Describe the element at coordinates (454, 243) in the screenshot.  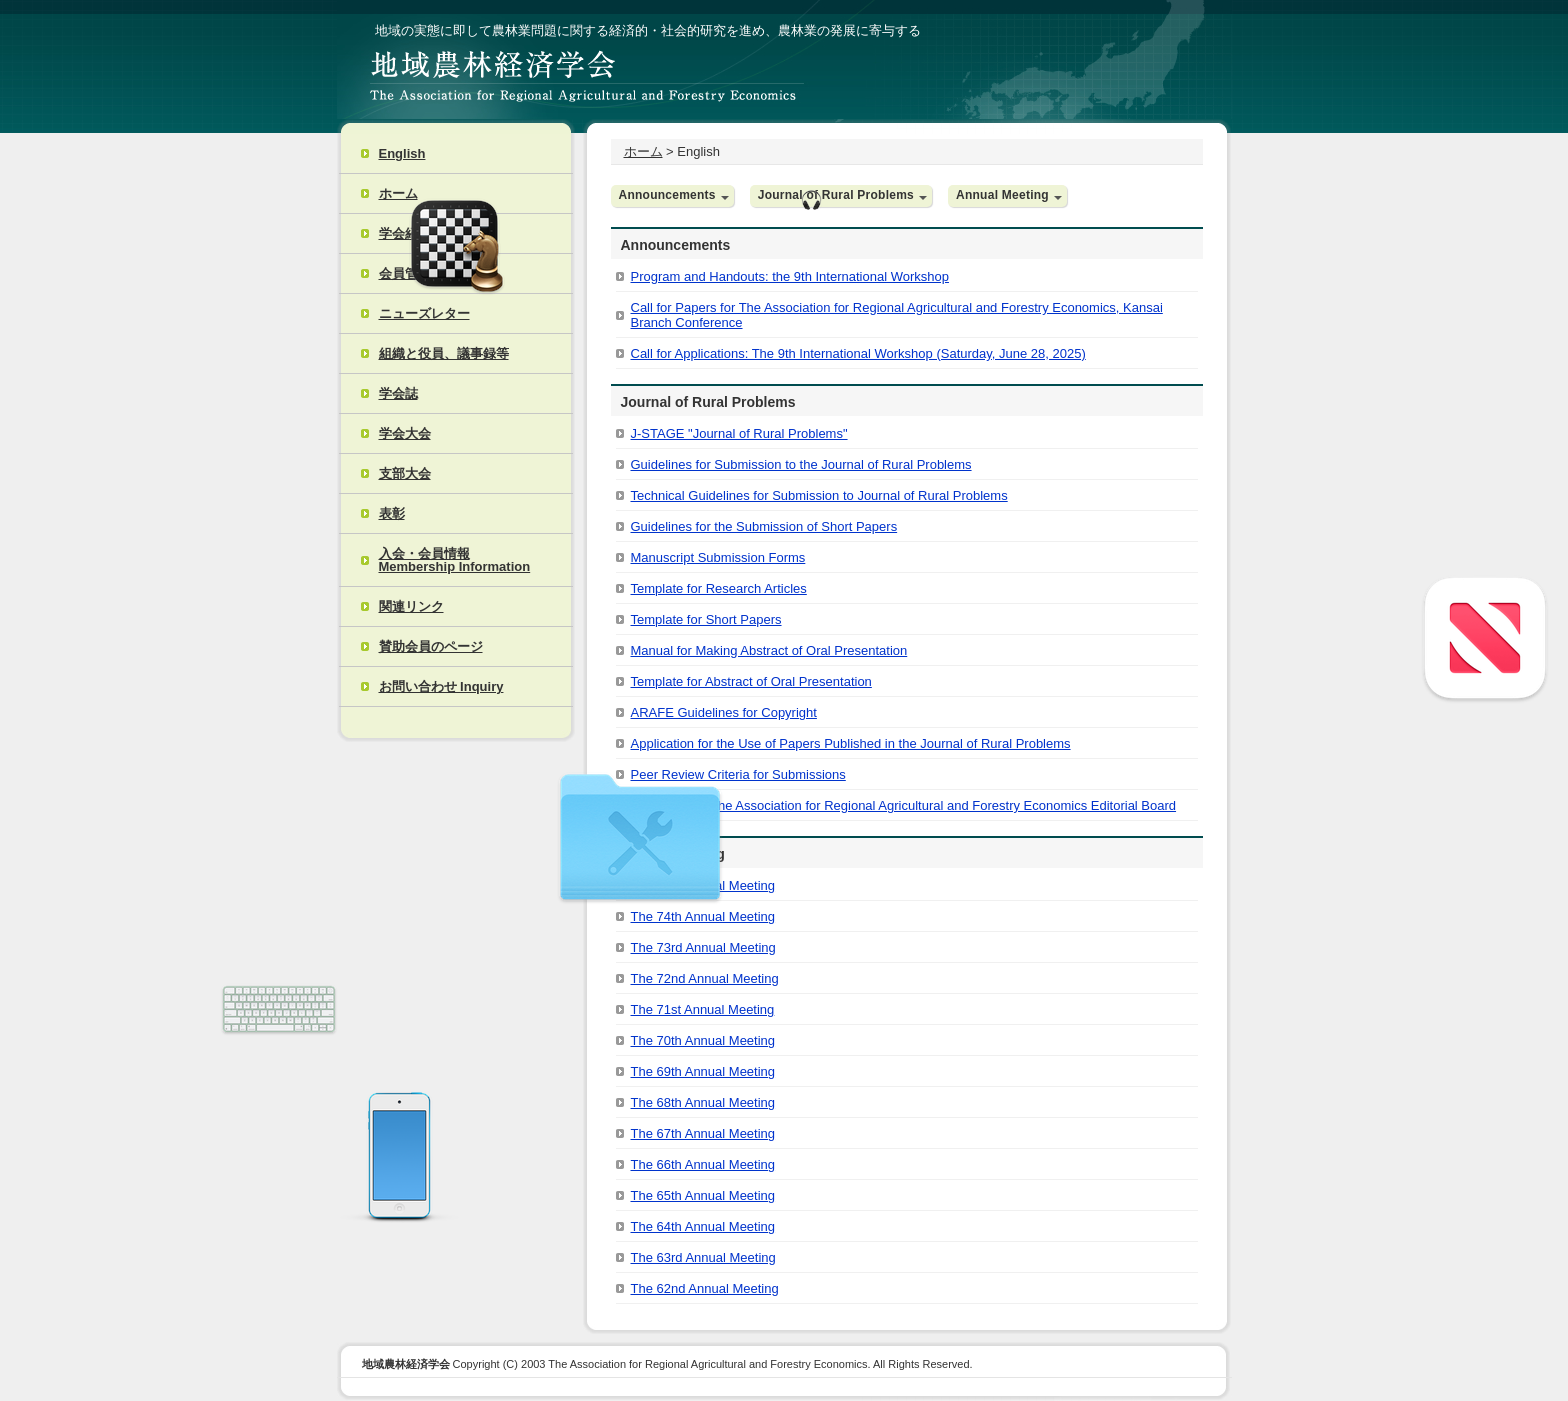
I see `open the chess game application` at that location.